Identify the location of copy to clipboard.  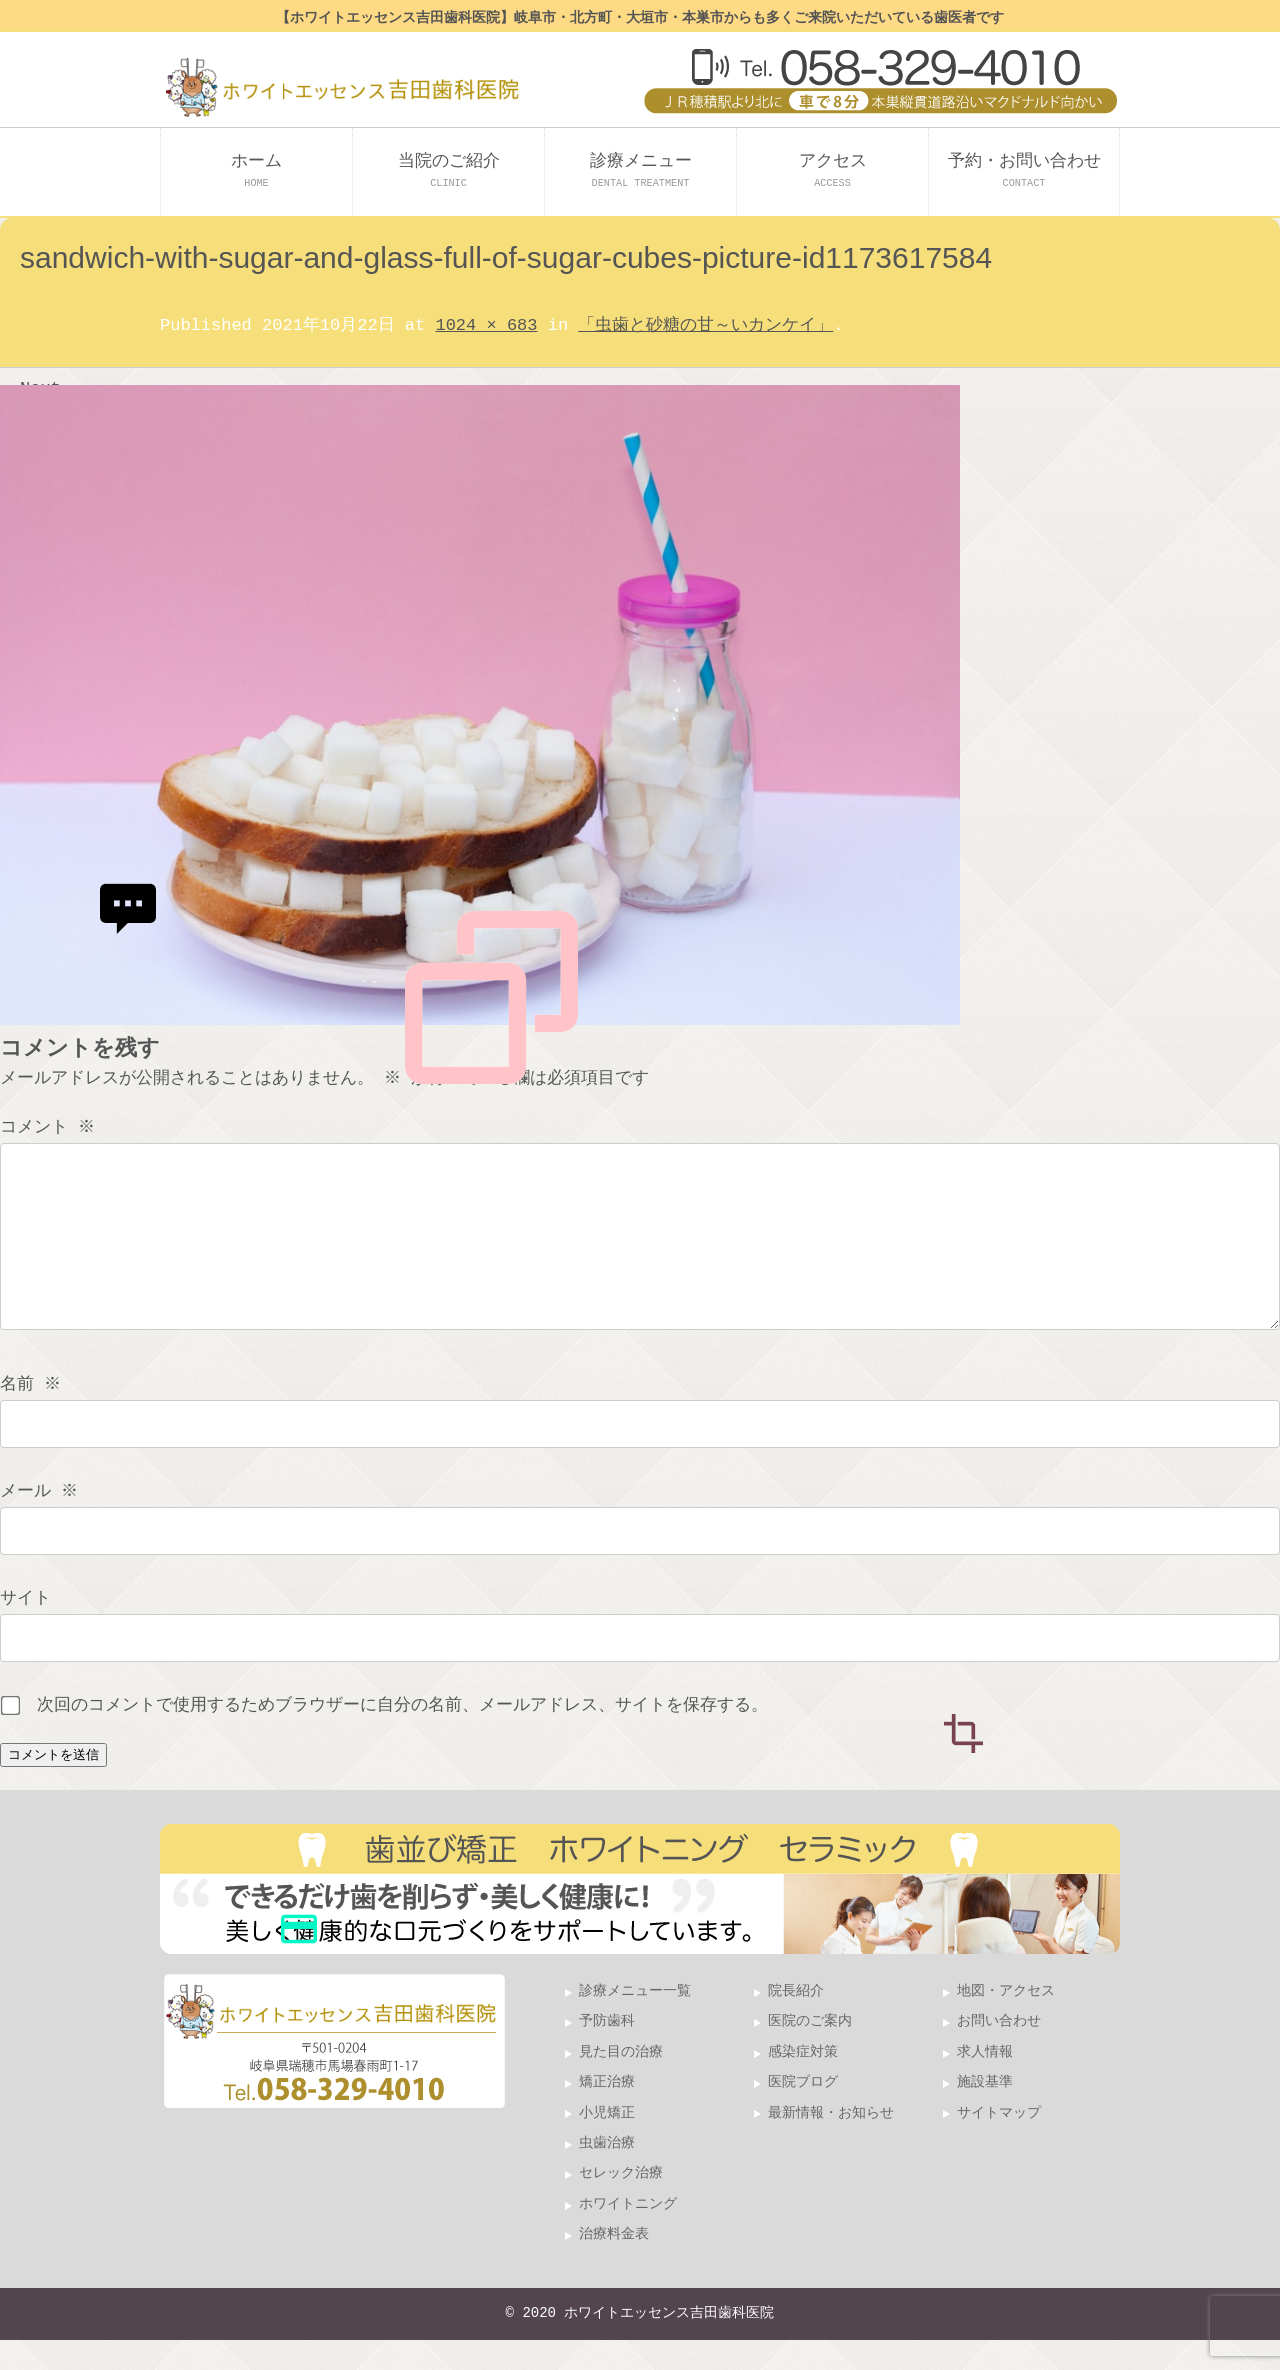
(491, 997).